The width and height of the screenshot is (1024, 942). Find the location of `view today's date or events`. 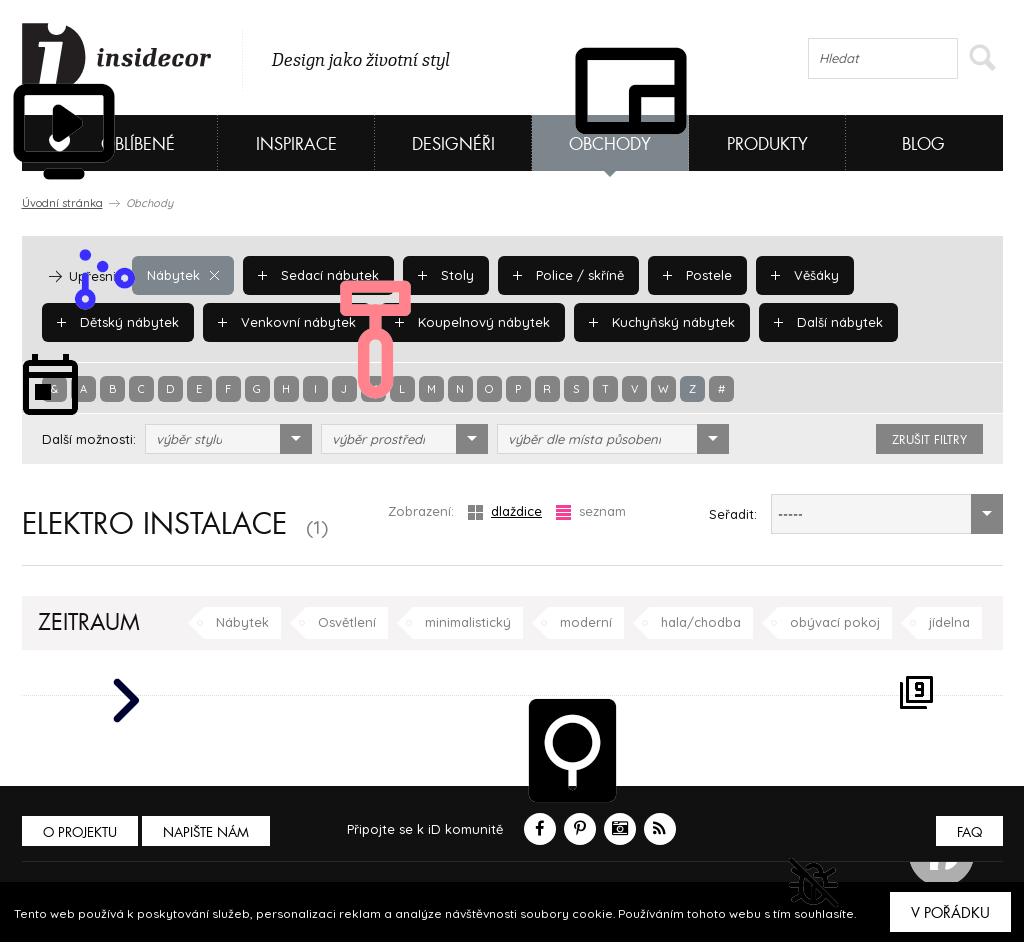

view today's date or events is located at coordinates (50, 387).